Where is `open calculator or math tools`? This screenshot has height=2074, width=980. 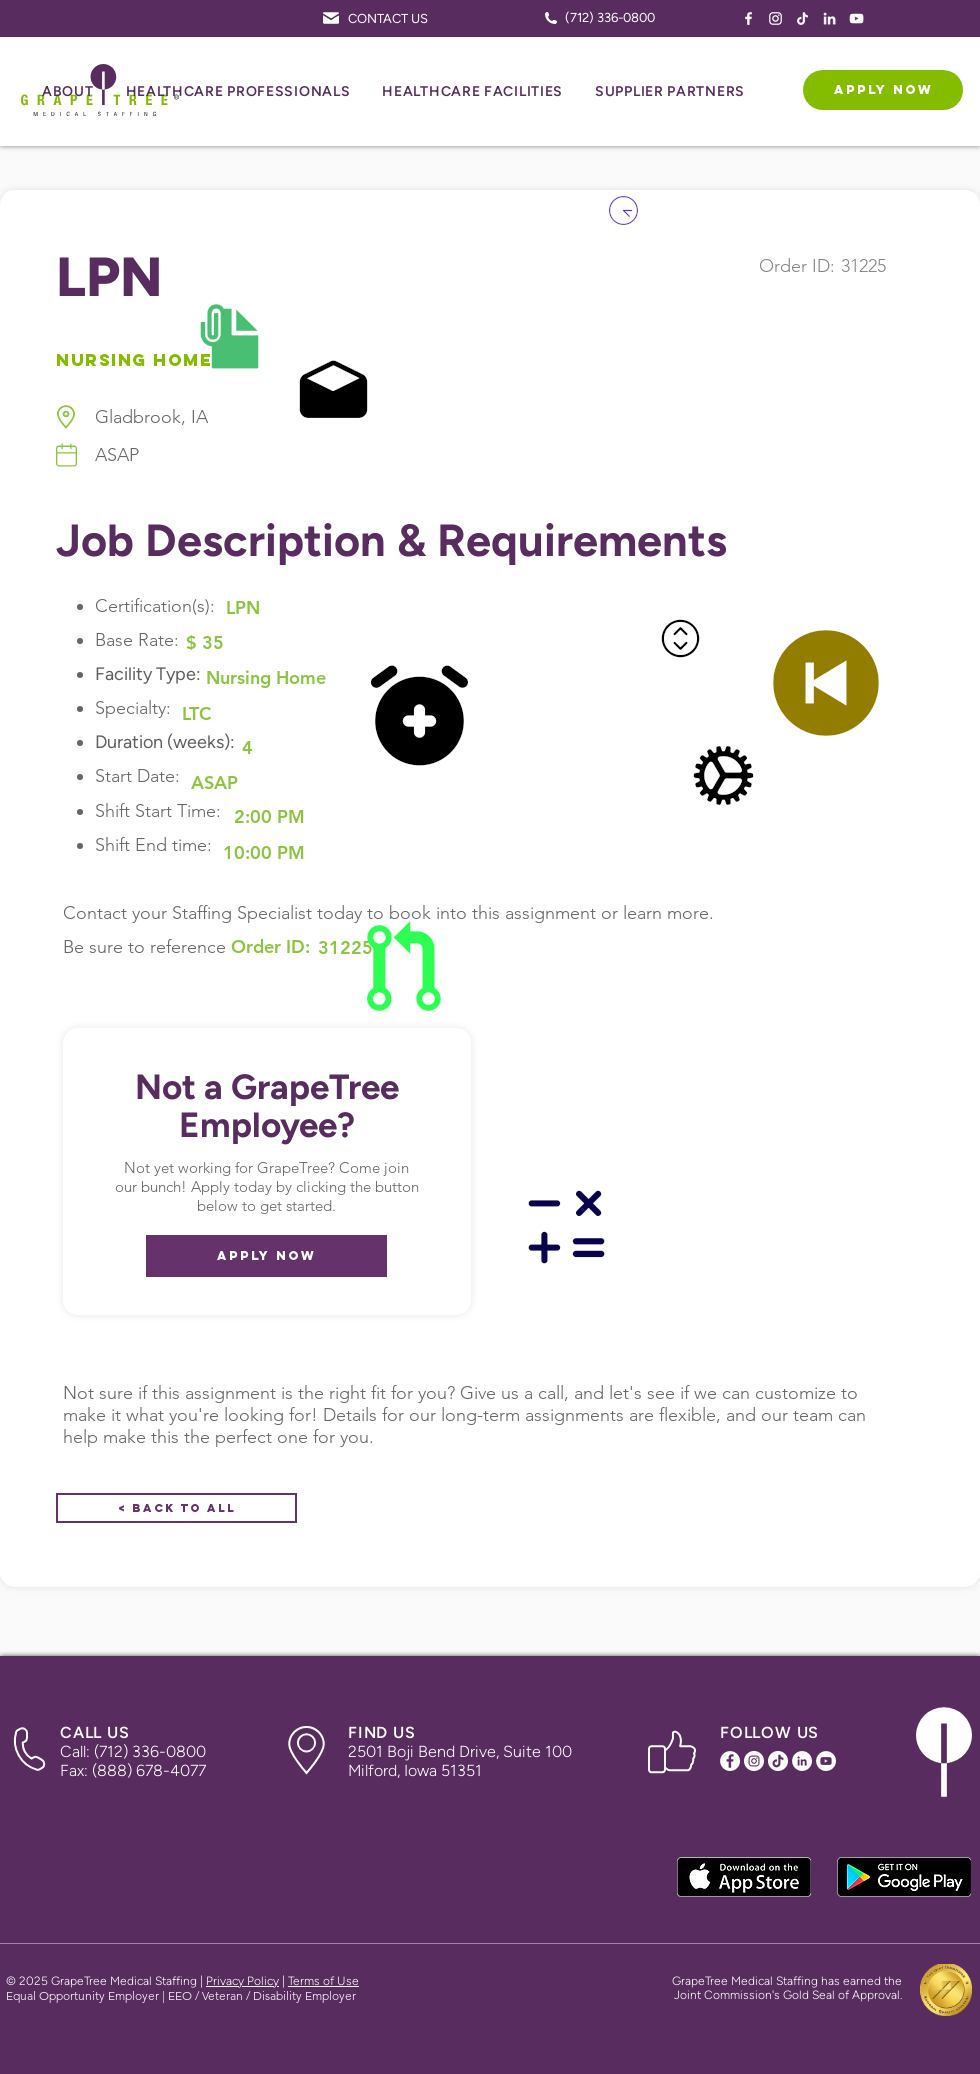 open calculator or math tools is located at coordinates (566, 1225).